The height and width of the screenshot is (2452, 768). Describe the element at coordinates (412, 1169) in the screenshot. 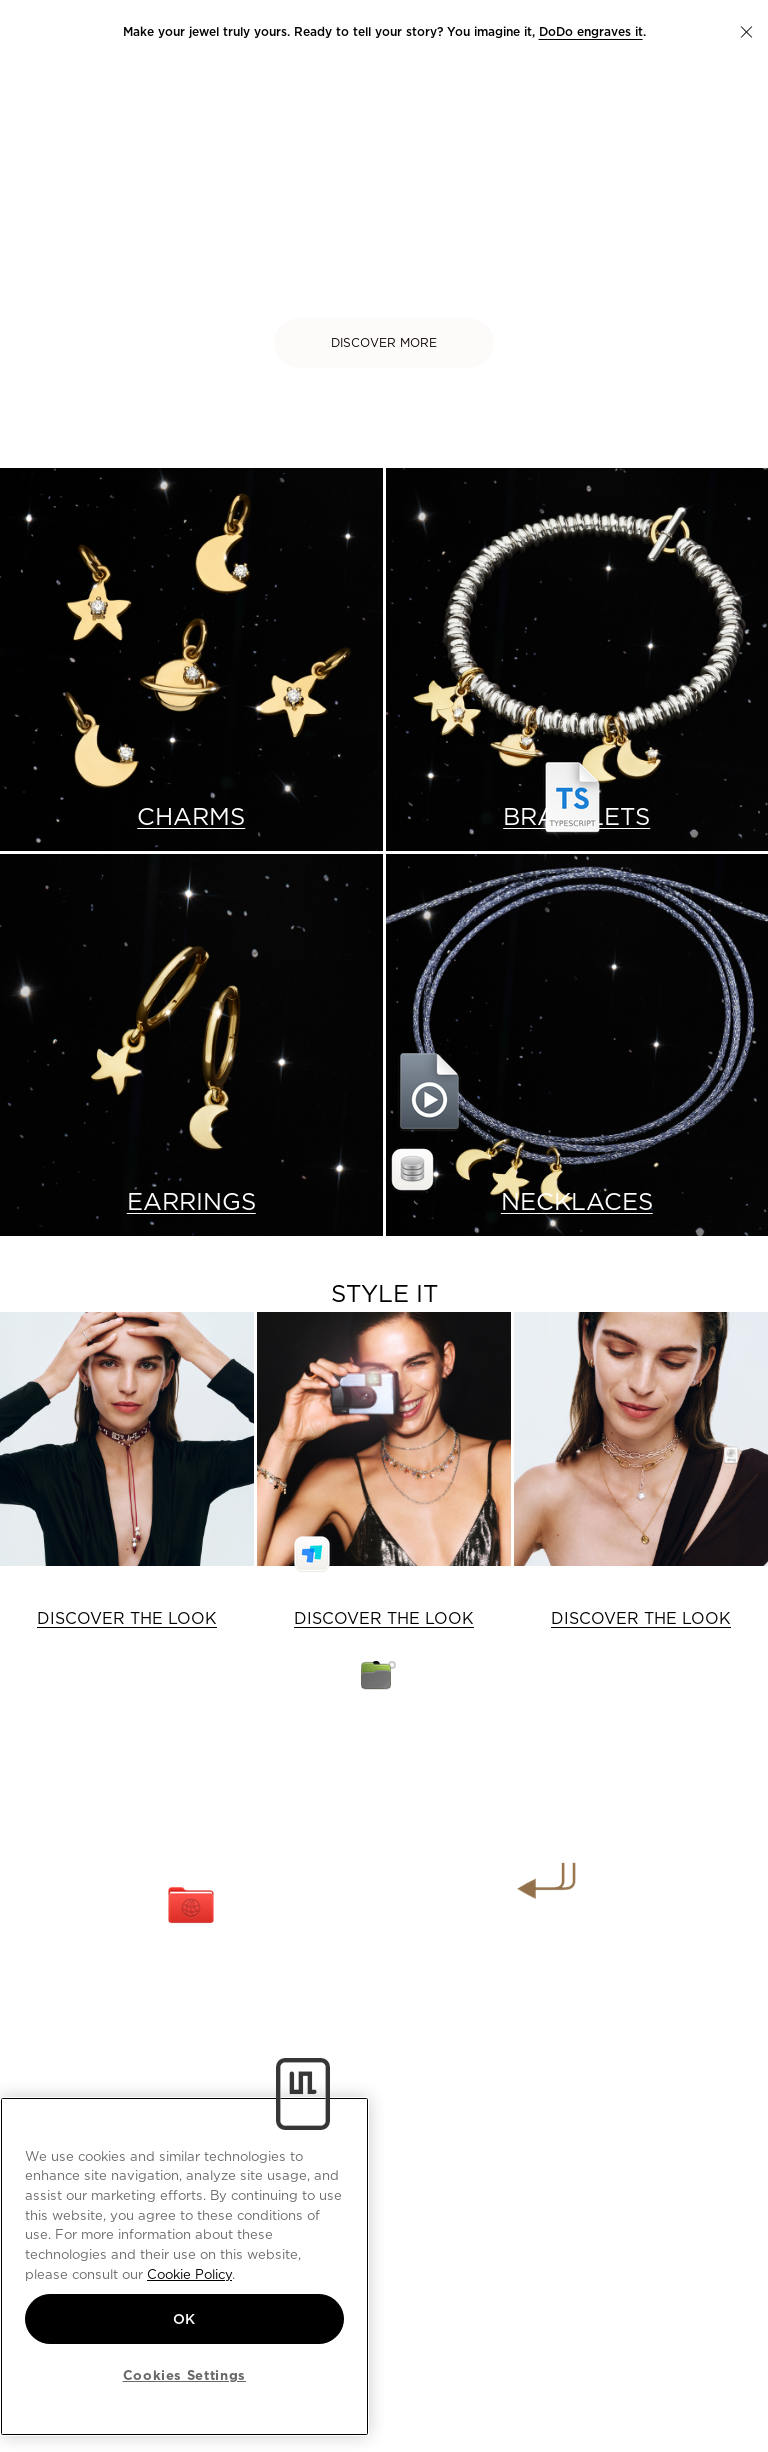

I see `open sqlitebrowser database application` at that location.